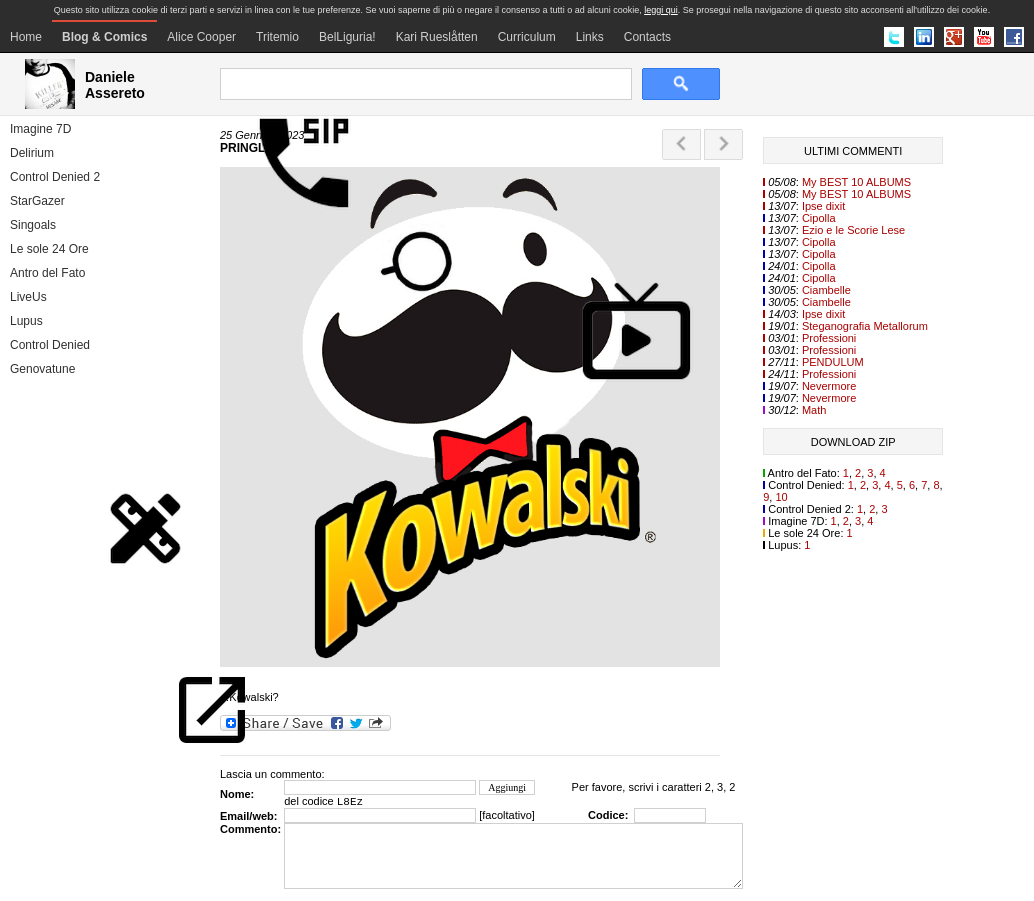  What do you see at coordinates (212, 710) in the screenshot?
I see `open link in a new window or tab` at bounding box center [212, 710].